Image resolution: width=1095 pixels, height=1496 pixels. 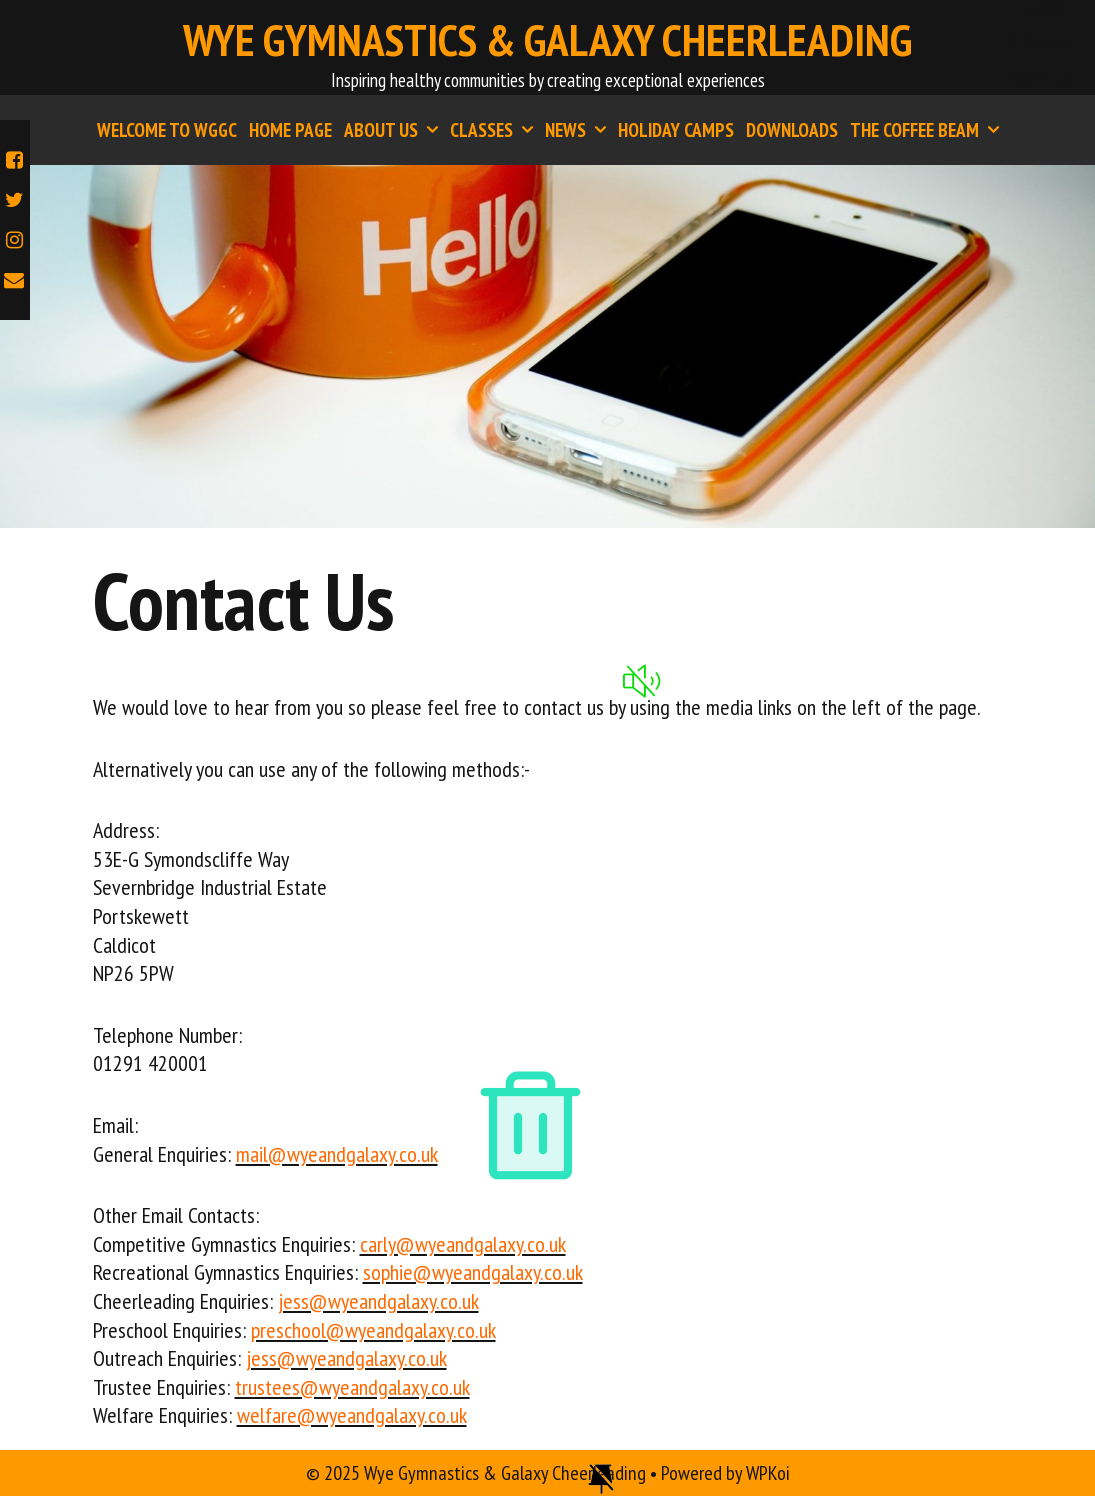 I want to click on unpin this item, so click(x=601, y=1477).